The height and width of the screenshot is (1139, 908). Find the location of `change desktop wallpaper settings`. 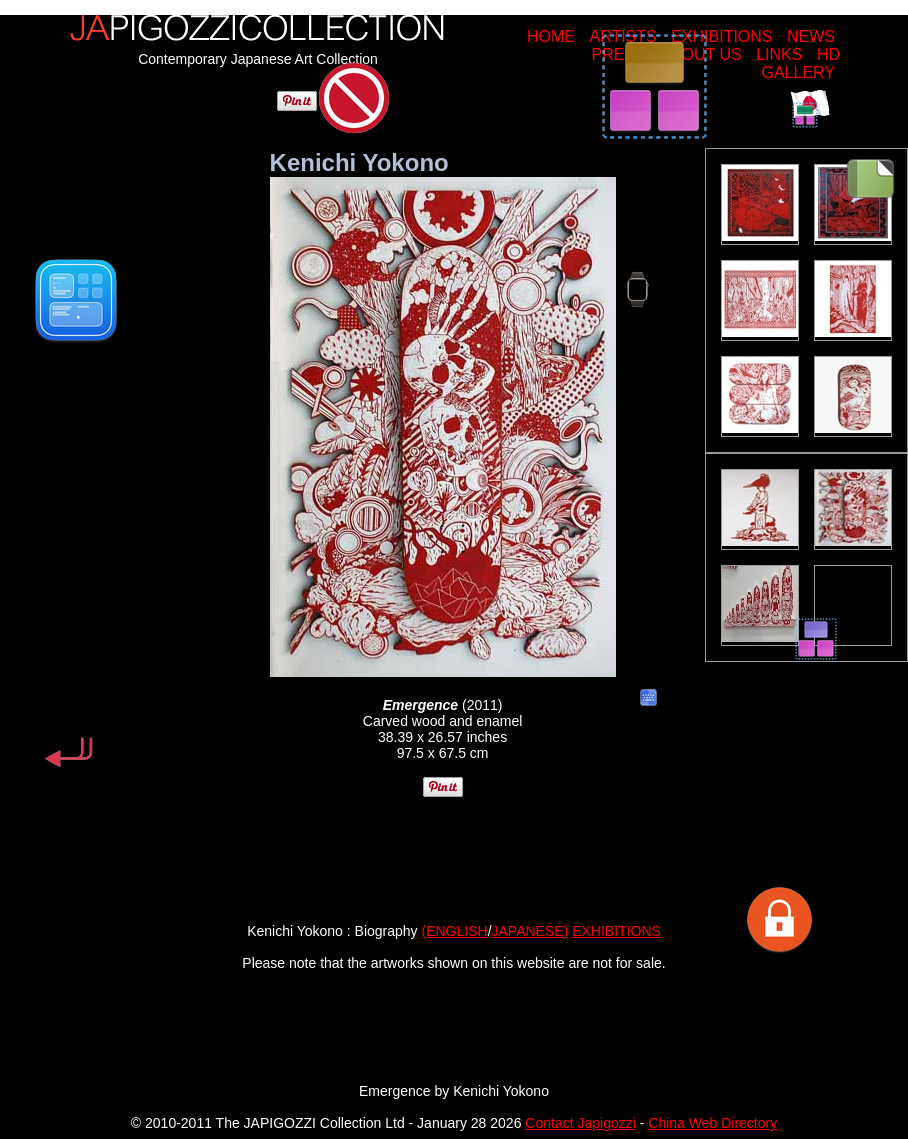

change desktop wallpaper settings is located at coordinates (870, 178).